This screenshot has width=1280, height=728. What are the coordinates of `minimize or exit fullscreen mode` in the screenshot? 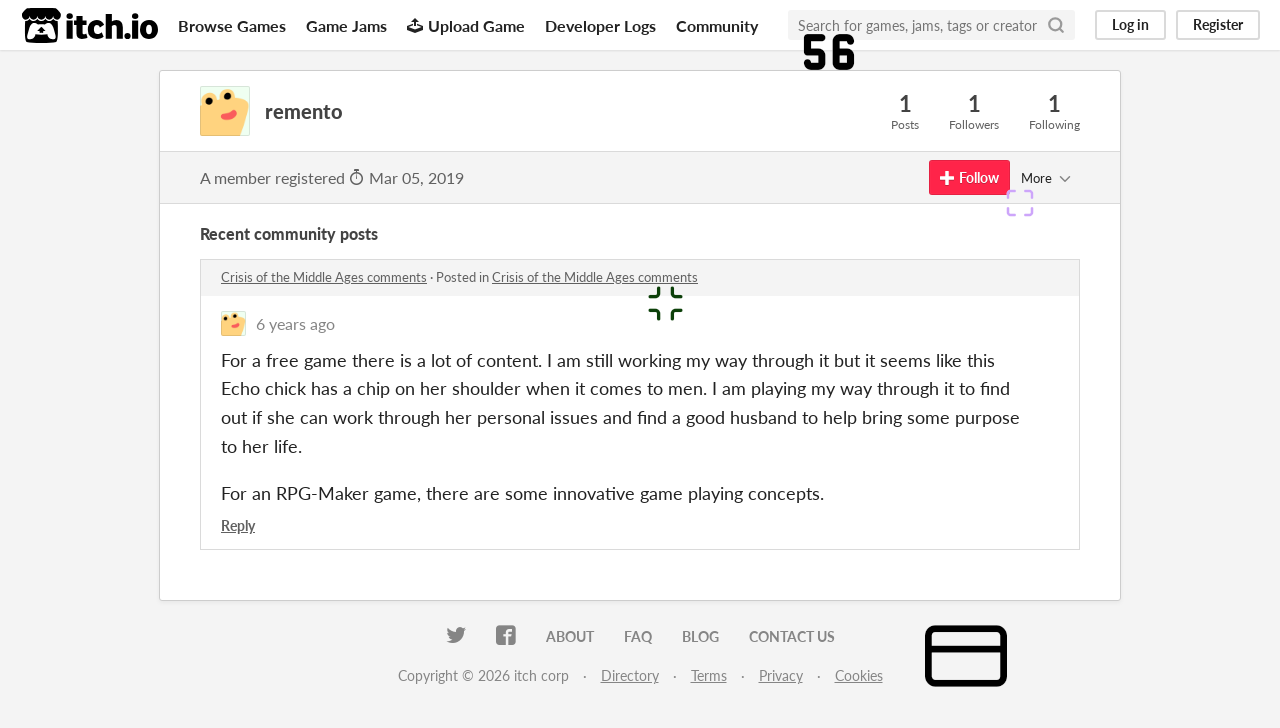 It's located at (665, 303).